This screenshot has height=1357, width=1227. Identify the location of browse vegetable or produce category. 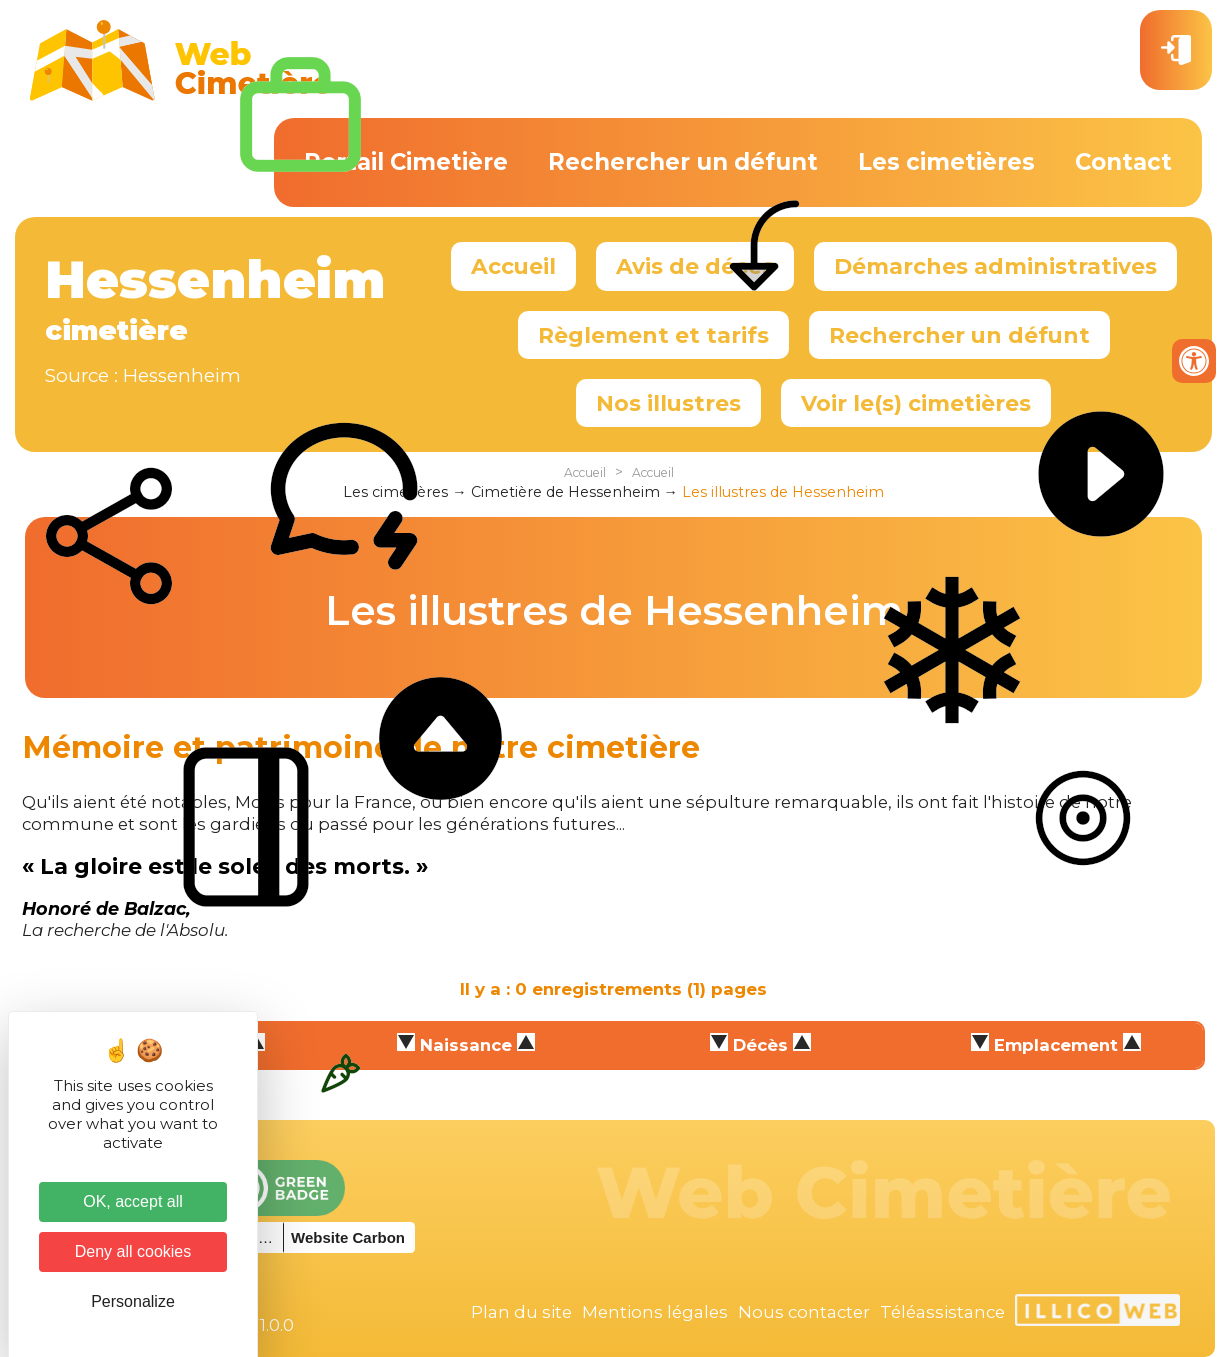
(340, 1073).